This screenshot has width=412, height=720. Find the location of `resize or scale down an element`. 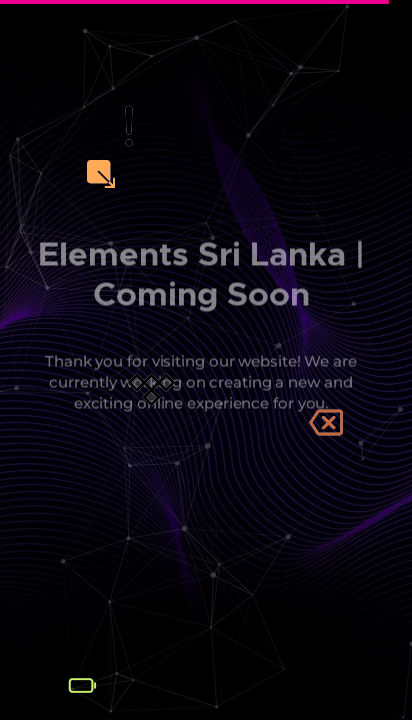

resize or scale down an element is located at coordinates (101, 174).